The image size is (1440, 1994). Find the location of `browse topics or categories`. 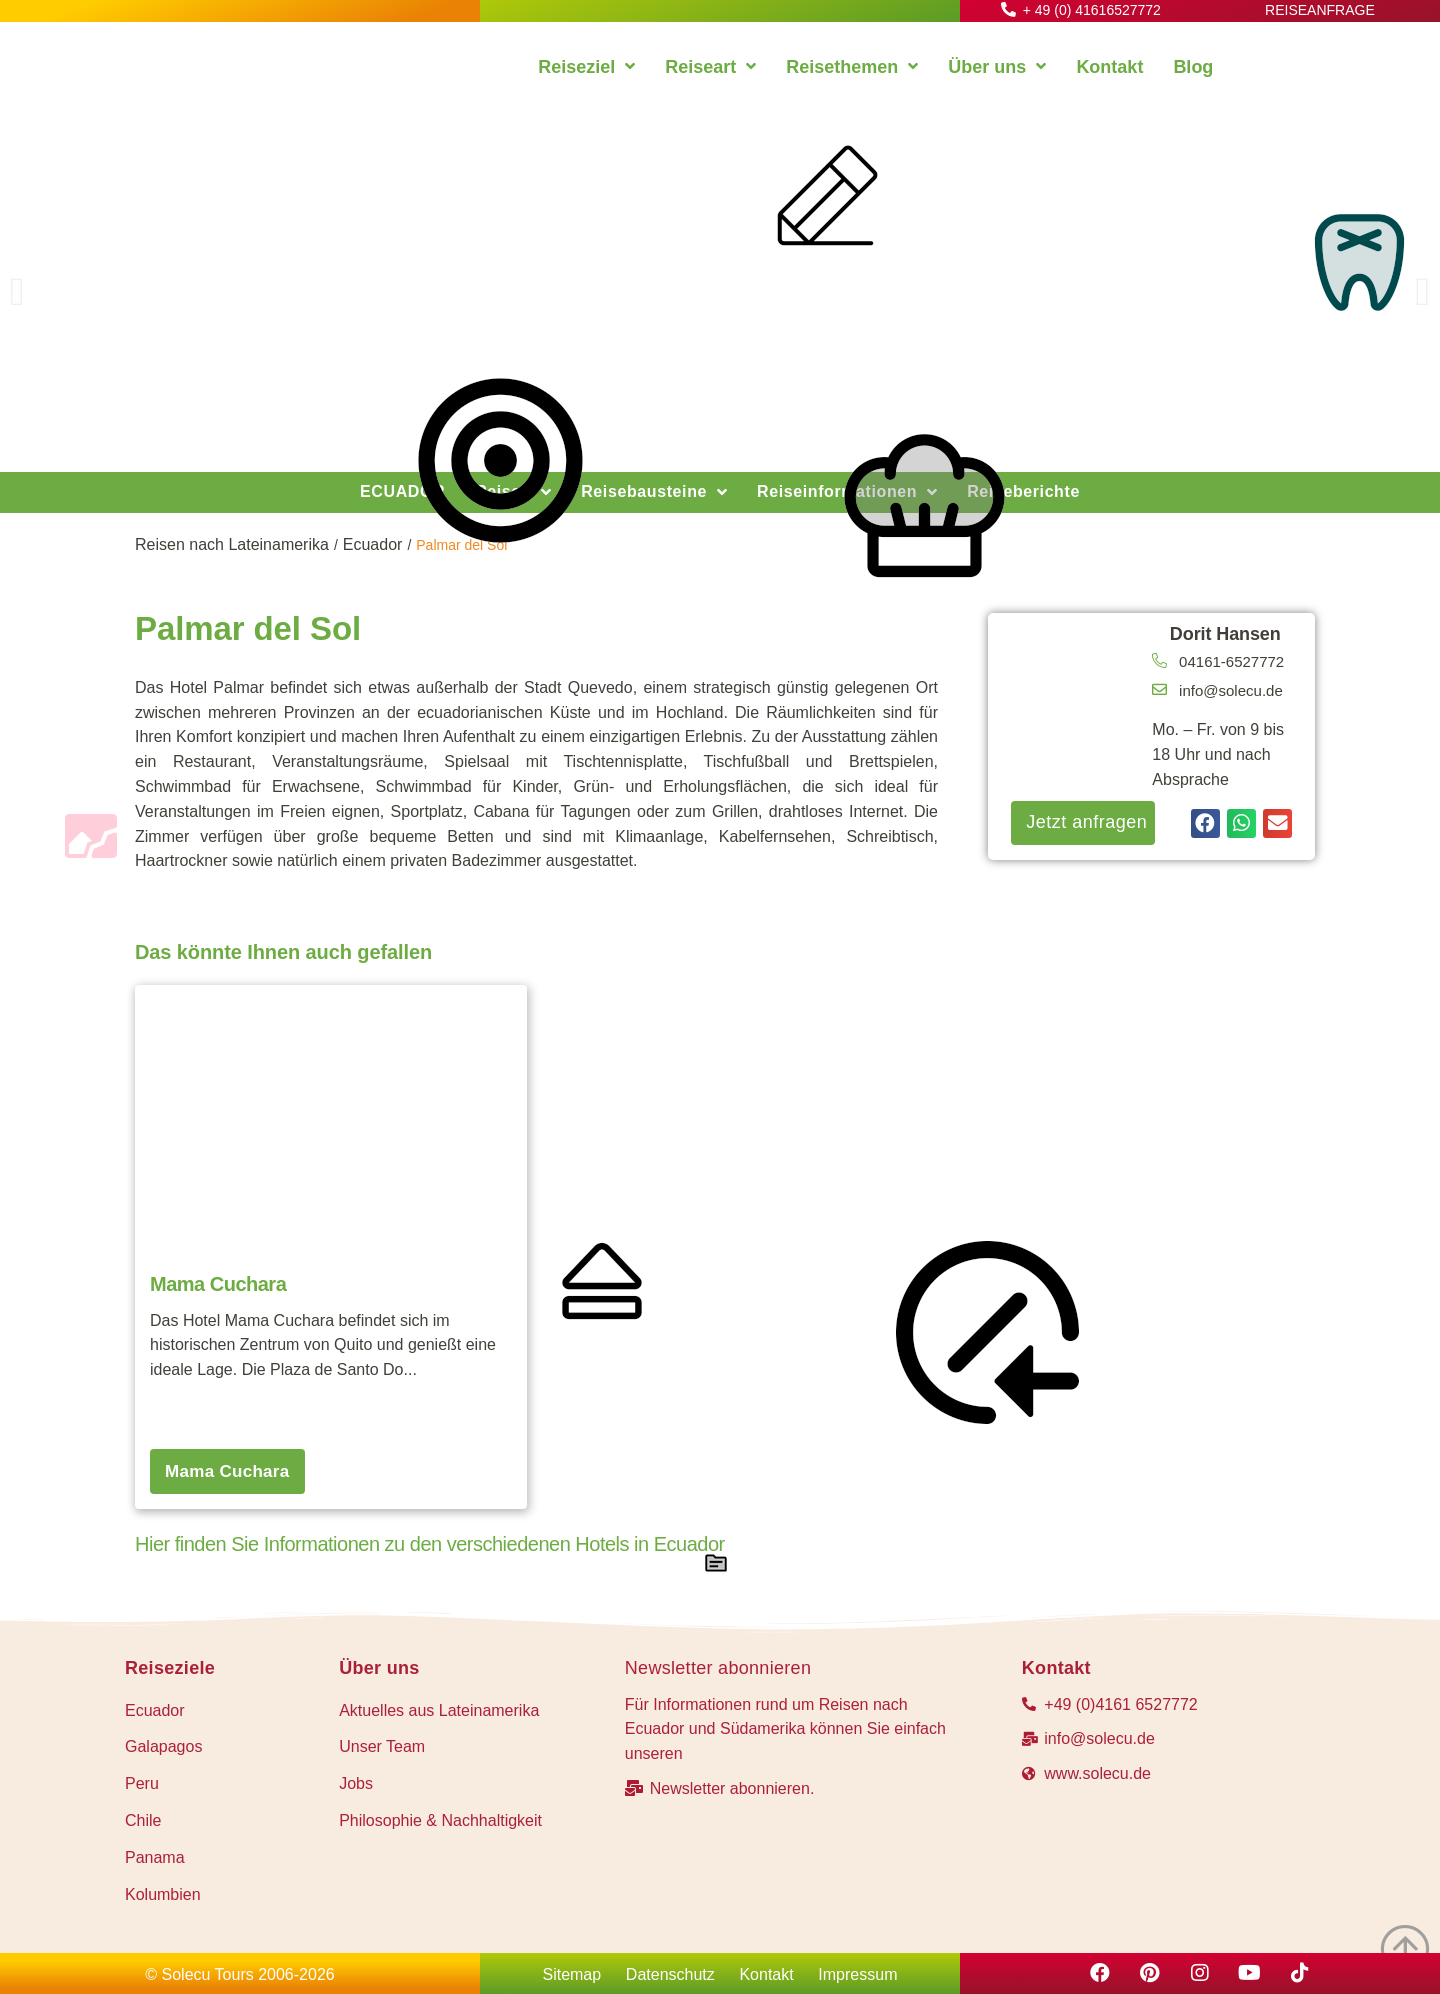

browse topics or categories is located at coordinates (716, 1563).